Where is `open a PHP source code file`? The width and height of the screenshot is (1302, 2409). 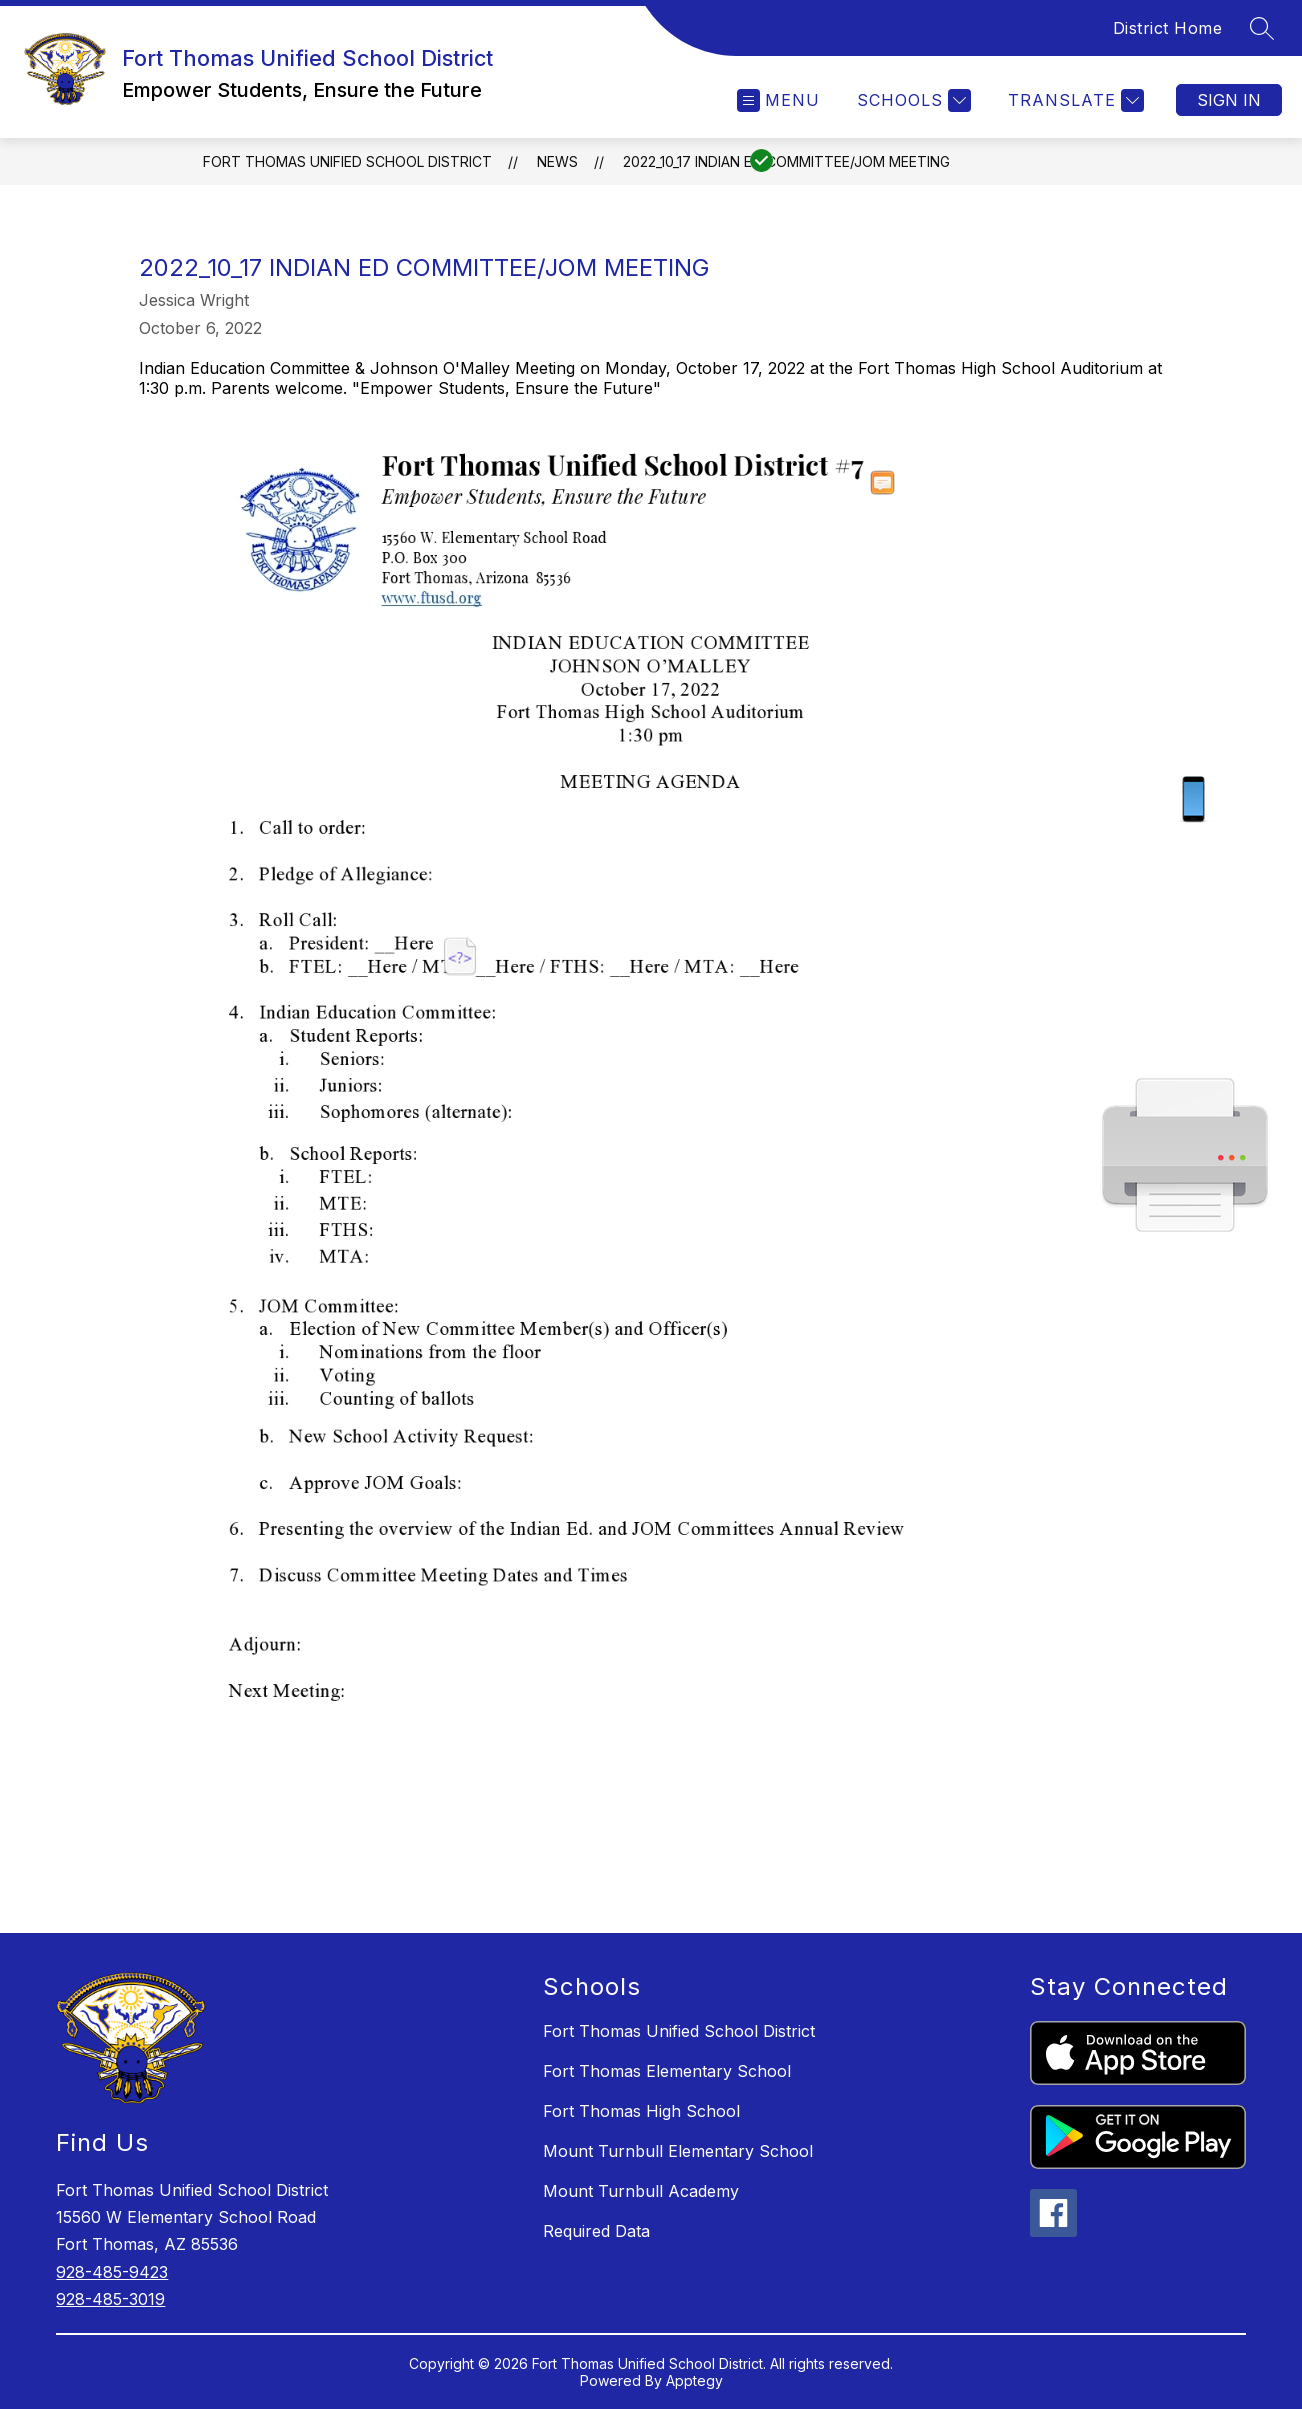
open a PHP source code file is located at coordinates (460, 956).